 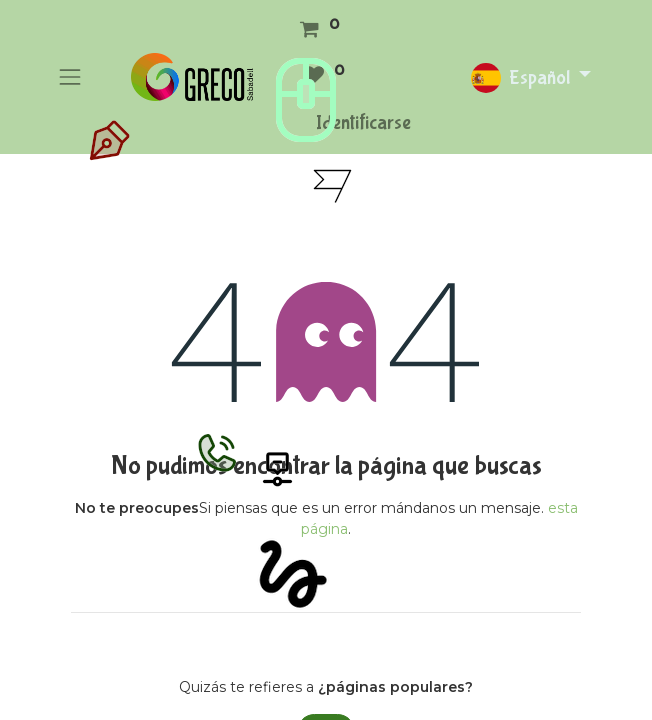 What do you see at coordinates (331, 184) in the screenshot?
I see `flag or bookmark an item` at bounding box center [331, 184].